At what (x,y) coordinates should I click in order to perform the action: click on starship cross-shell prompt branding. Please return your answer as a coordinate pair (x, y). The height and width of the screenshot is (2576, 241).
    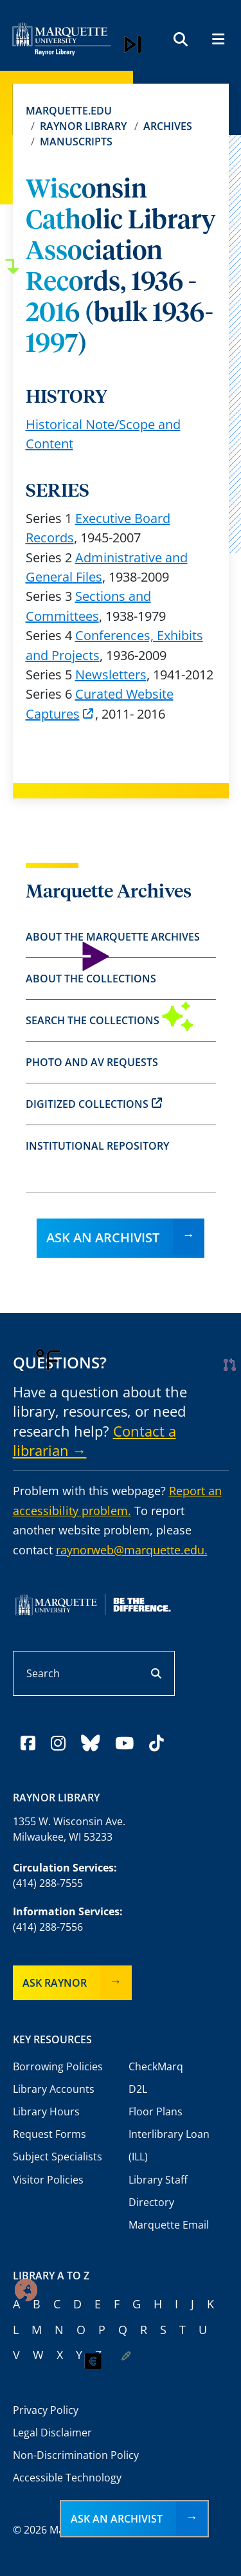
    Looking at the image, I should click on (26, 2290).